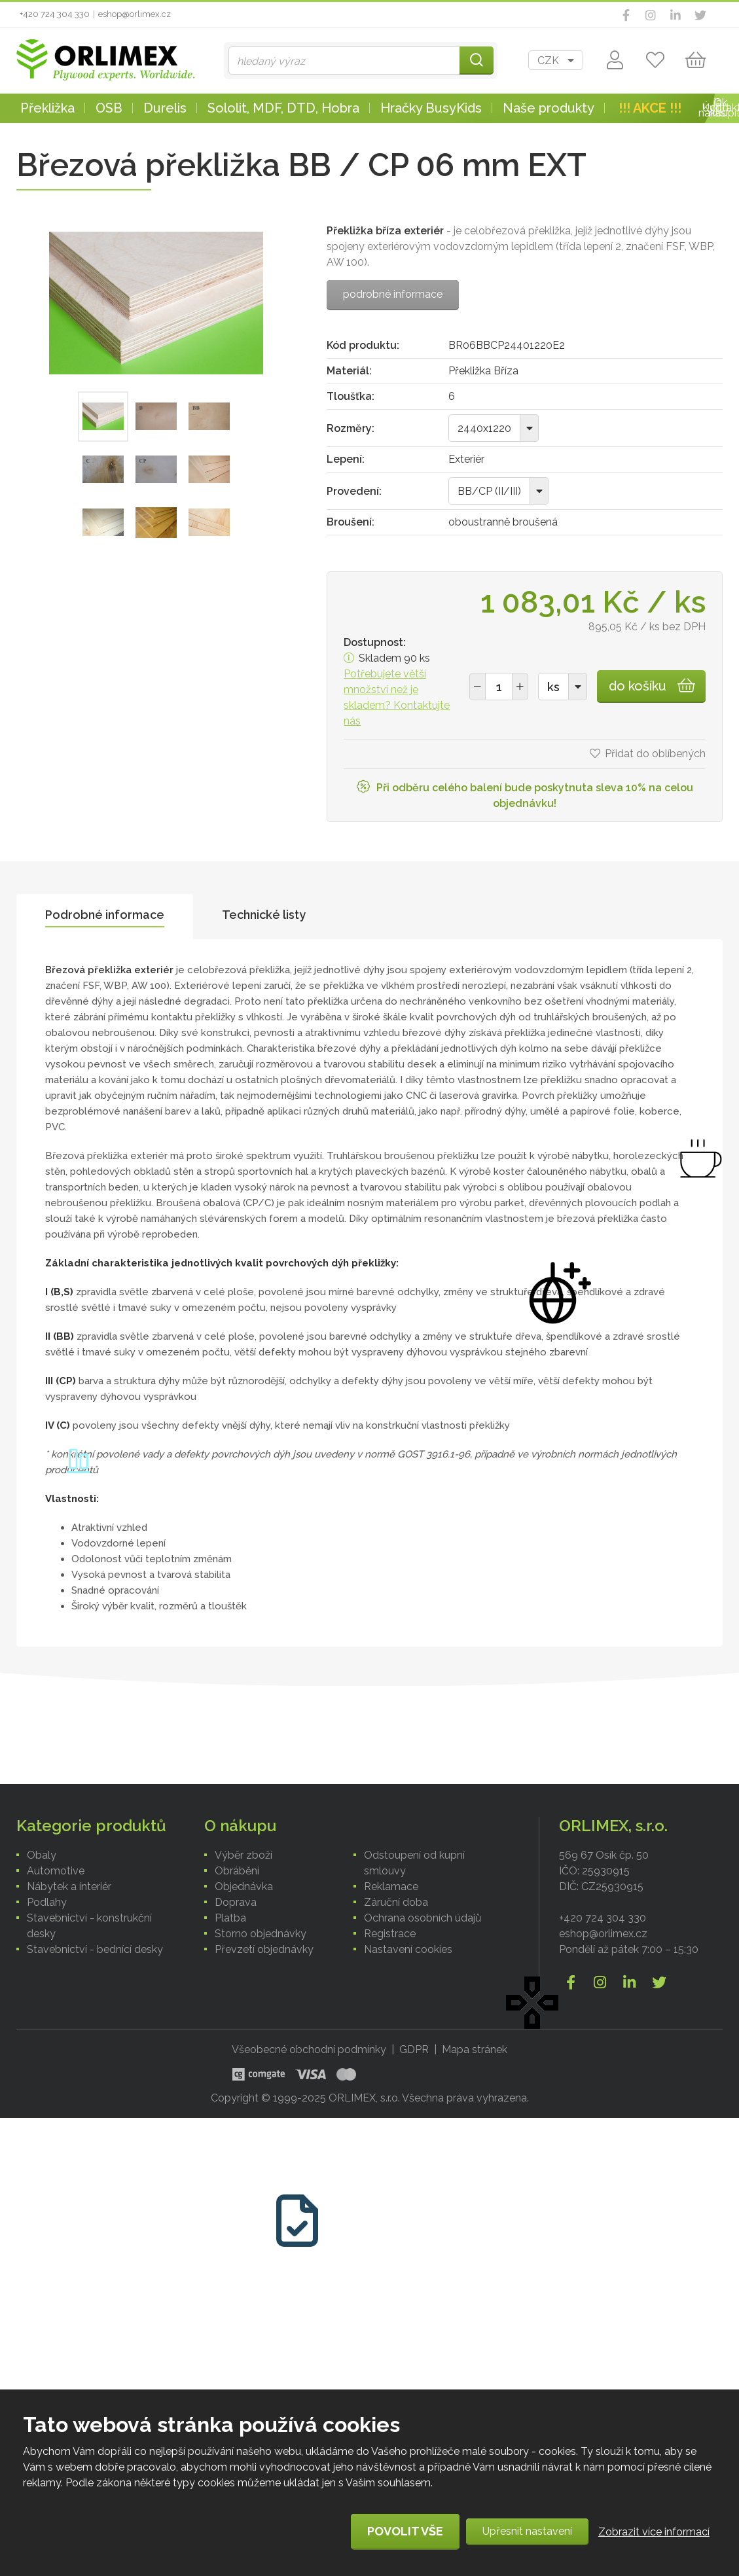 The height and width of the screenshot is (2576, 739). I want to click on access party or event mode, so click(557, 1294).